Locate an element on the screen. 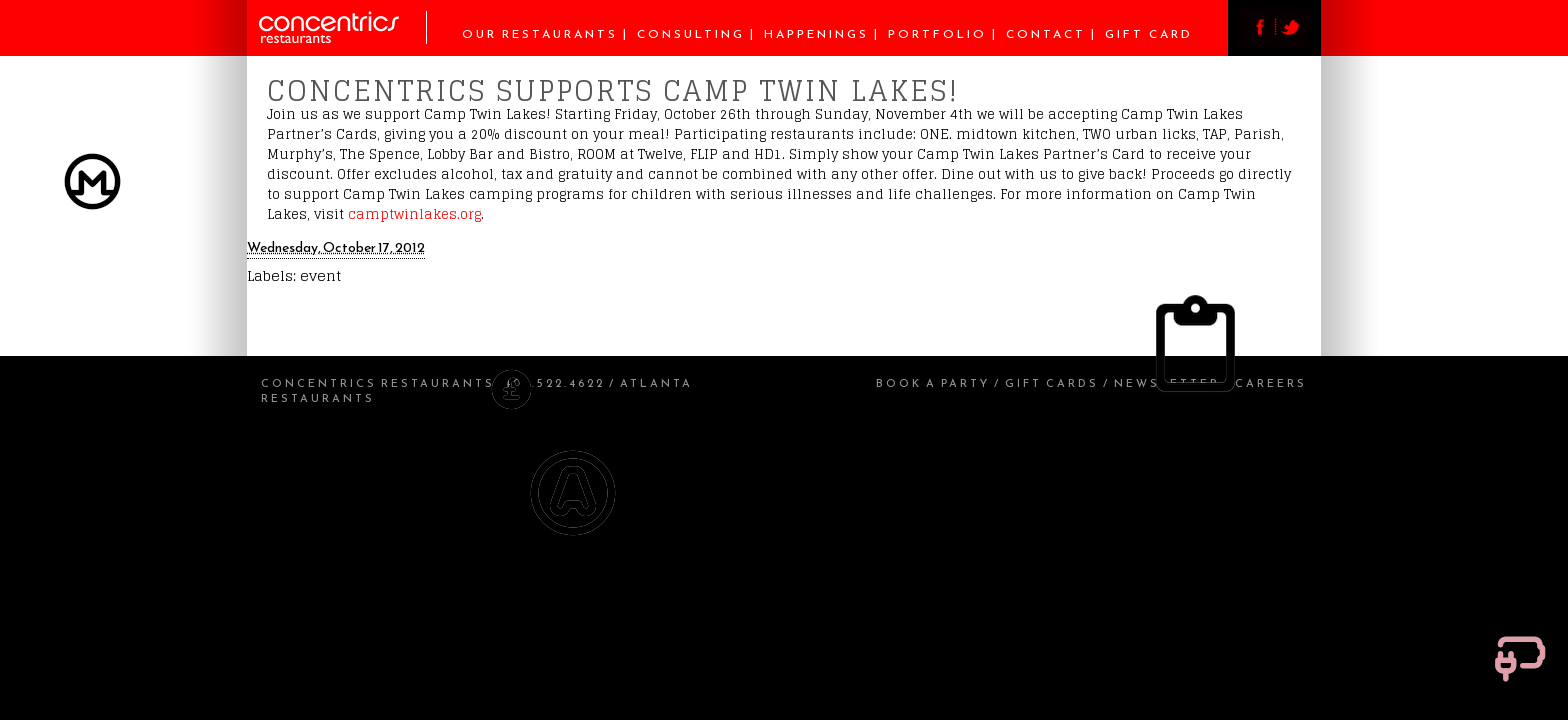 The height and width of the screenshot is (720, 1568). paste content from clipboard is located at coordinates (1195, 347).